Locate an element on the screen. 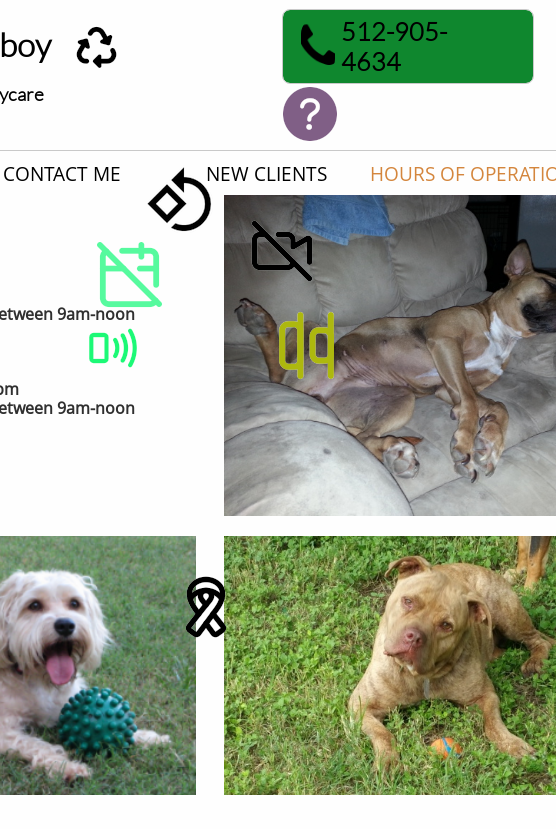 This screenshot has width=556, height=829. access help or support information is located at coordinates (310, 114).